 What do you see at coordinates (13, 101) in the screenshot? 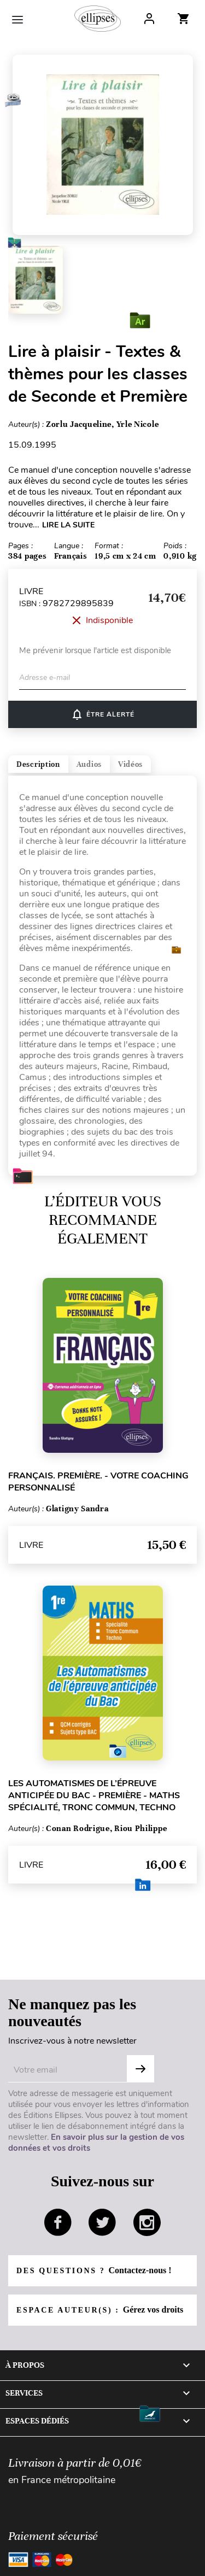
I see `indicates a video file type` at bounding box center [13, 101].